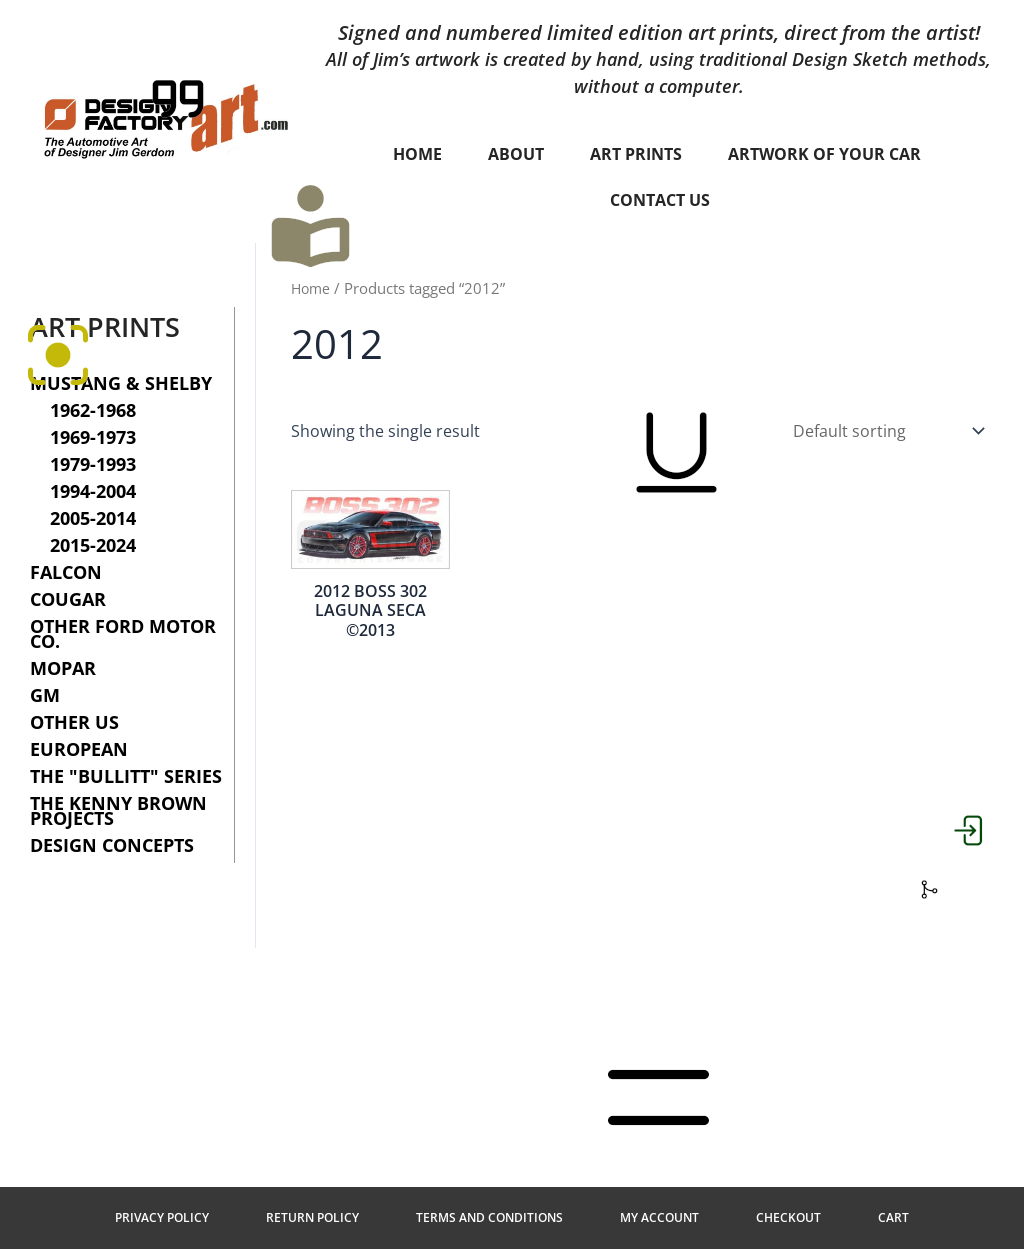 The width and height of the screenshot is (1024, 1249). I want to click on open reading mode, so click(310, 227).